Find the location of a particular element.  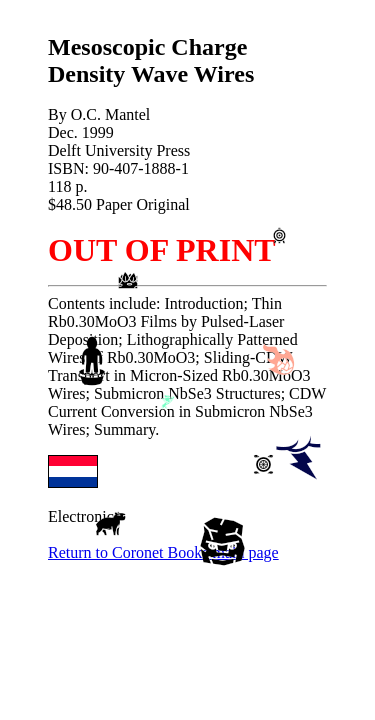

indicates a trap or penalty in gameplay is located at coordinates (92, 361).